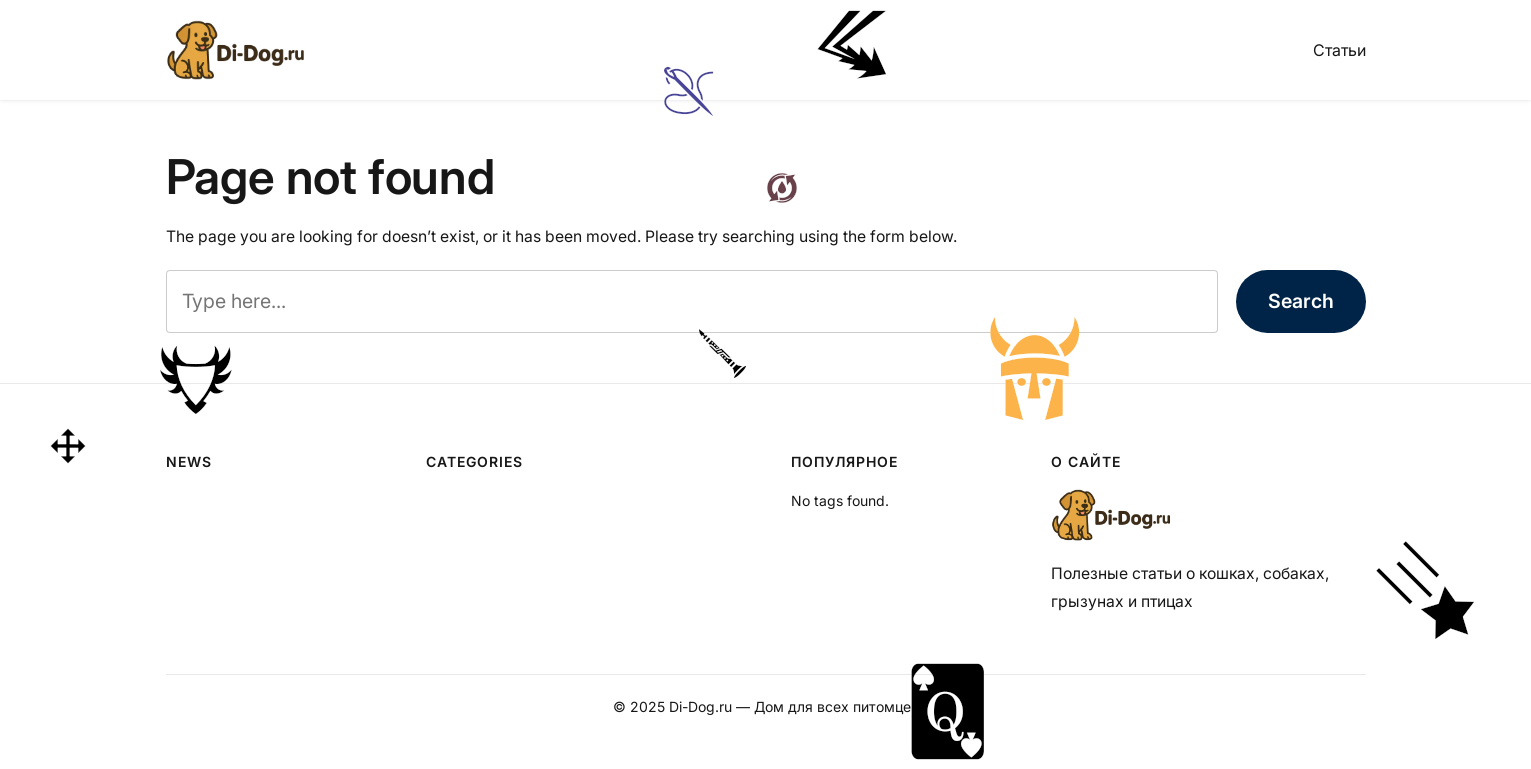 This screenshot has width=1531, height=769. I want to click on select clarinet as your instrument, so click(722, 353).